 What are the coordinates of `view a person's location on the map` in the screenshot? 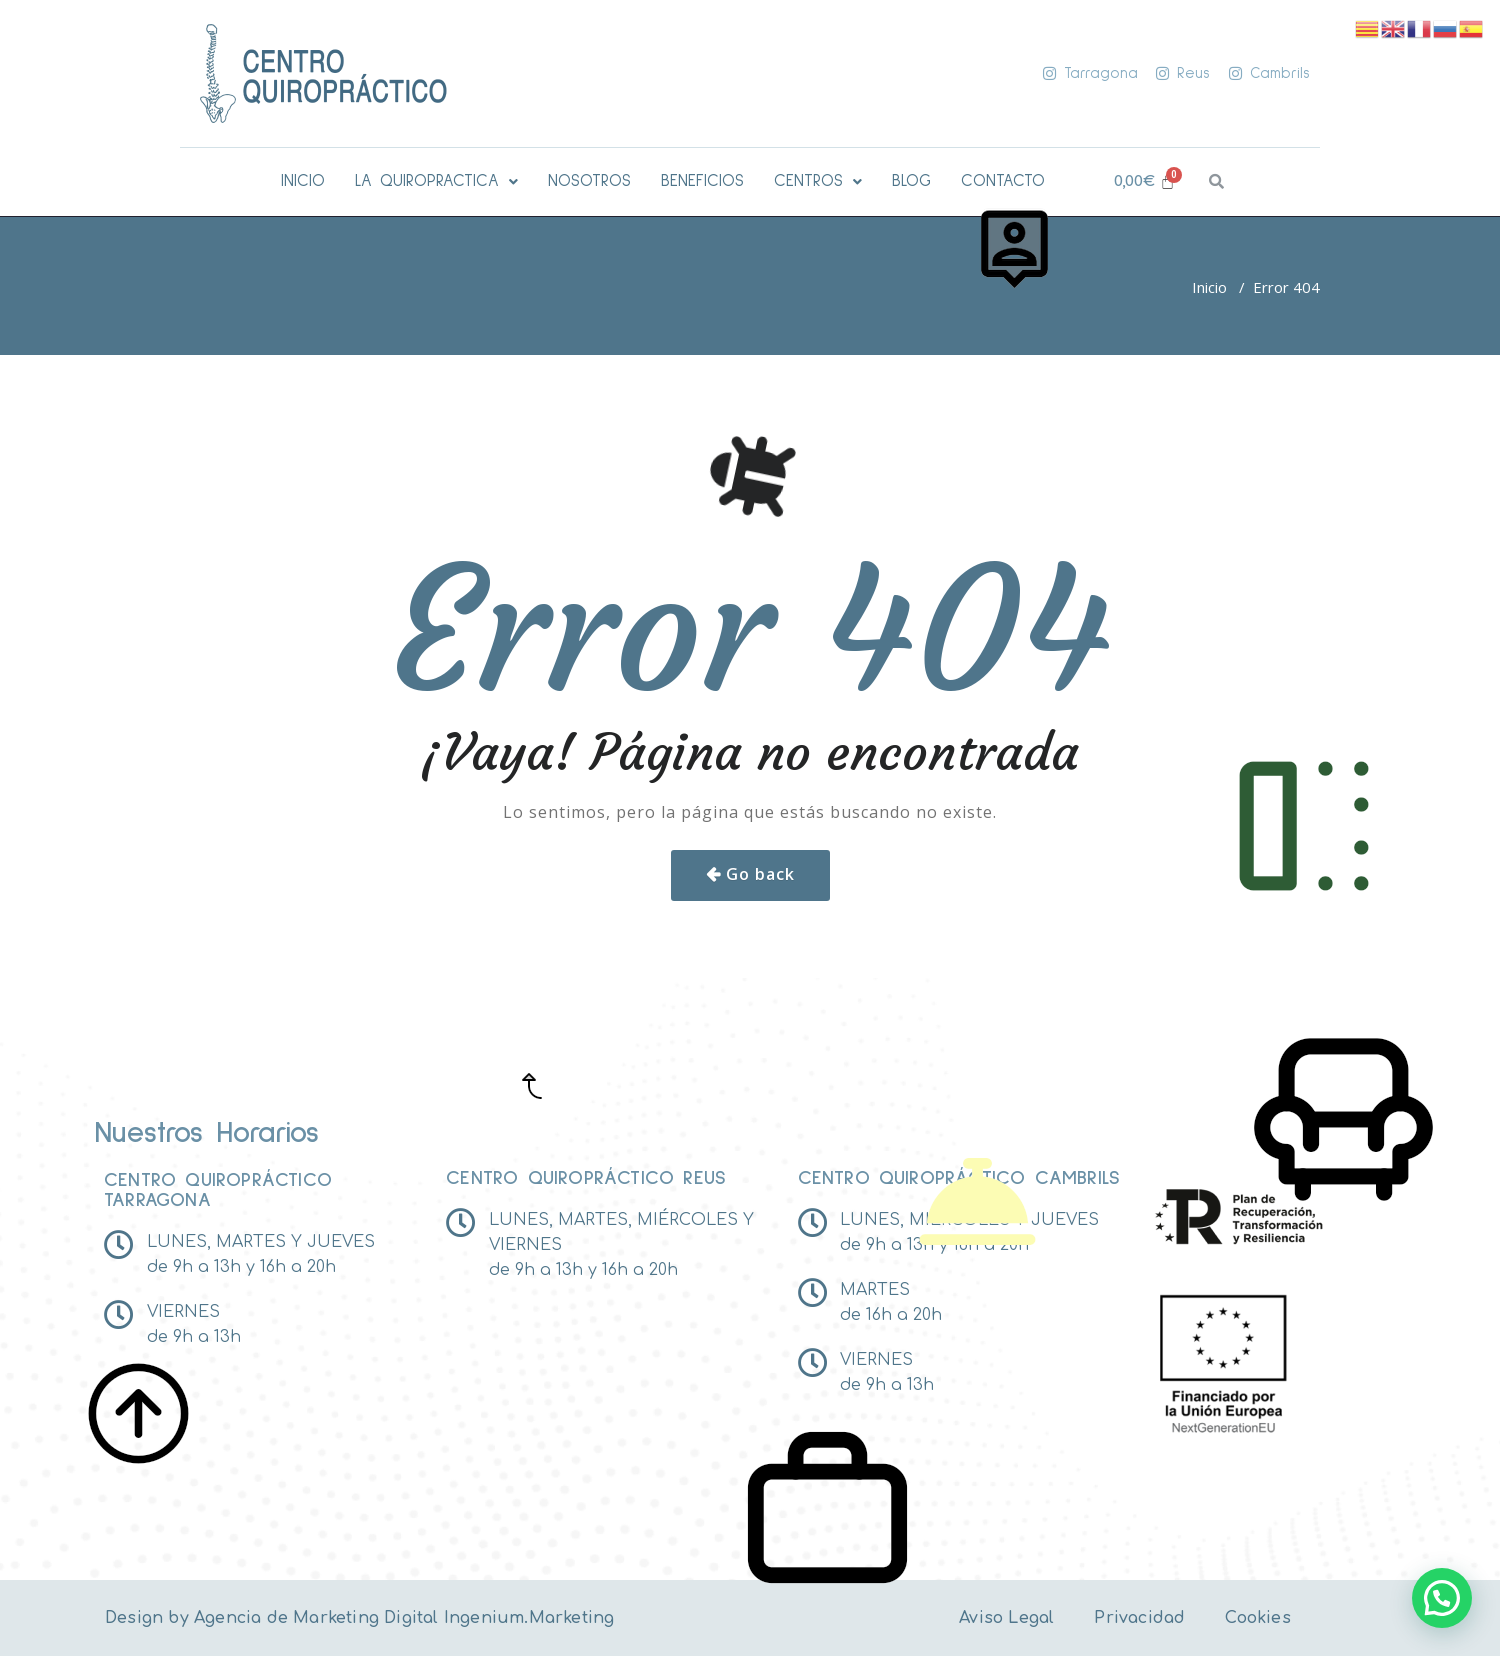 It's located at (1014, 247).